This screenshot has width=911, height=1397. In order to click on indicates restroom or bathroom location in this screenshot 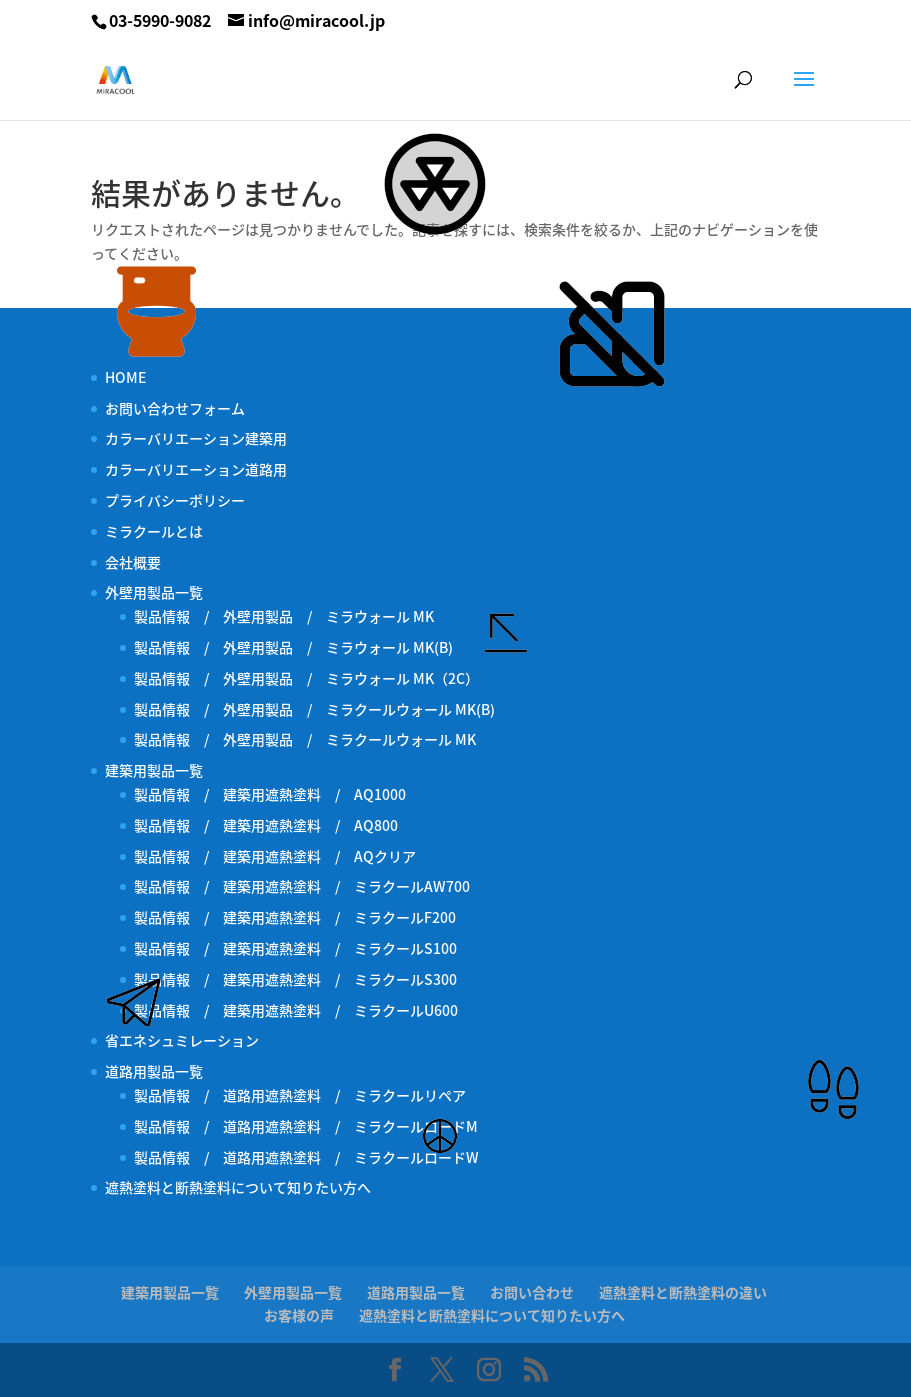, I will do `click(156, 311)`.